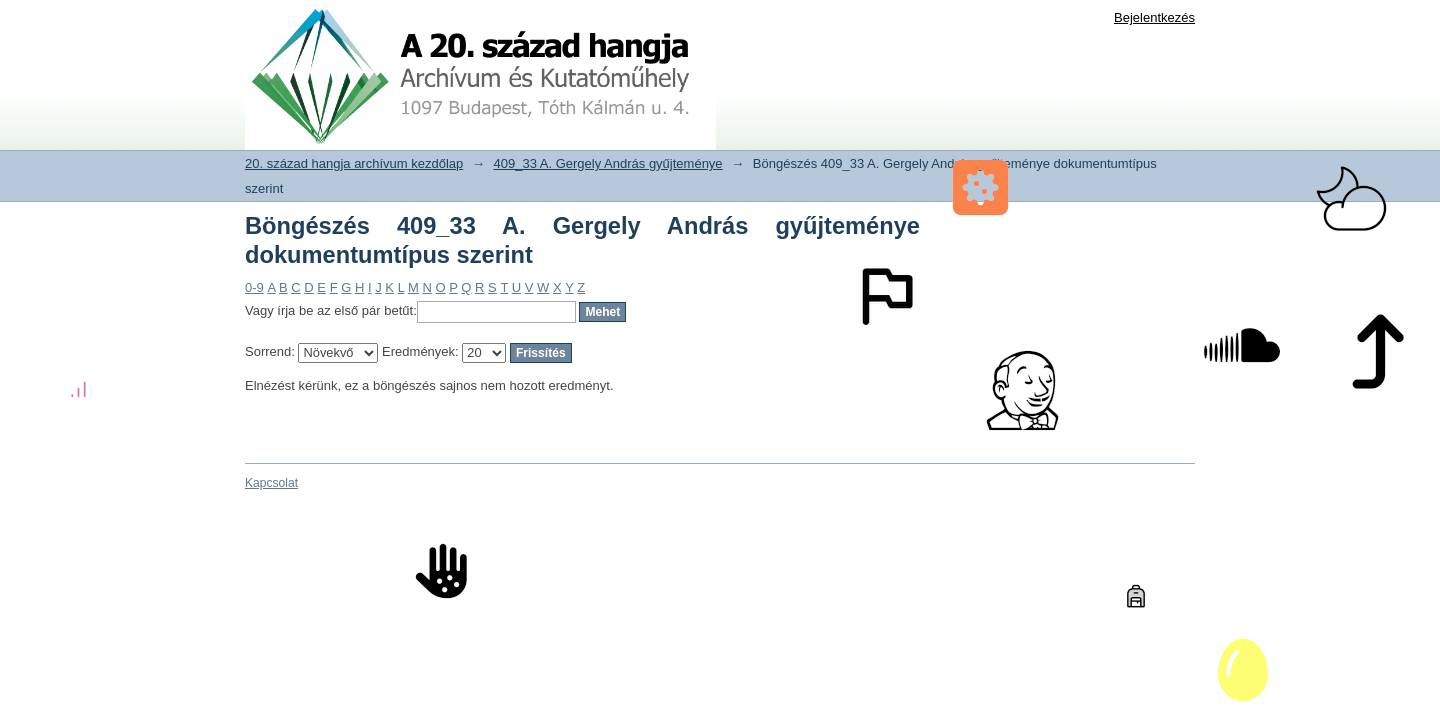  Describe the element at coordinates (1380, 351) in the screenshot. I see `go up one level in navigation` at that location.